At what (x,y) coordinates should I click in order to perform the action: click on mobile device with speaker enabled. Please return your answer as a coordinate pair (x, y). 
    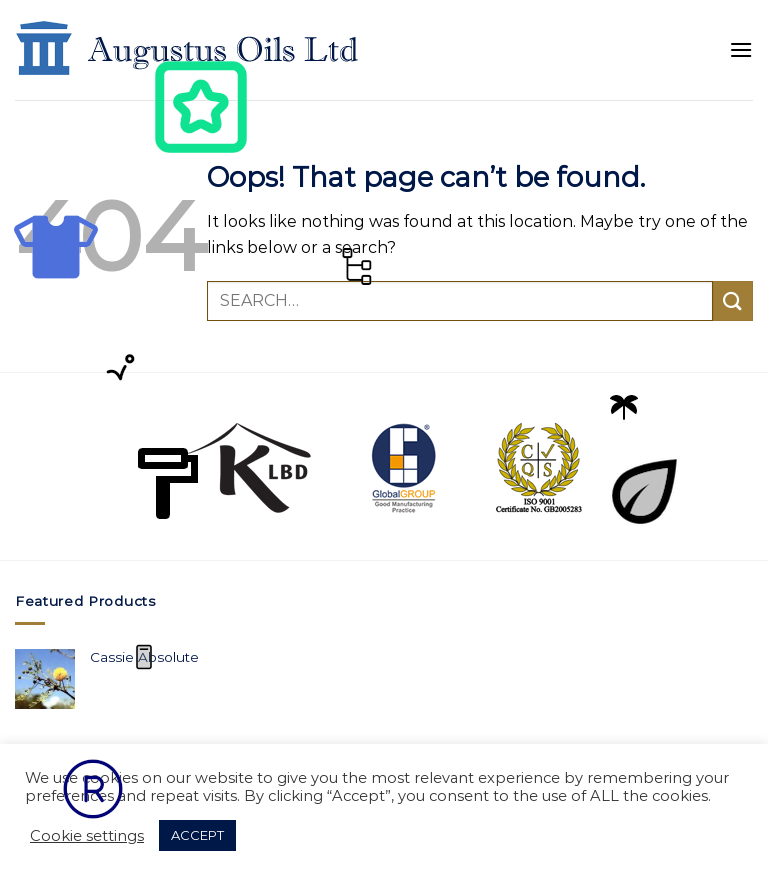
    Looking at the image, I should click on (144, 657).